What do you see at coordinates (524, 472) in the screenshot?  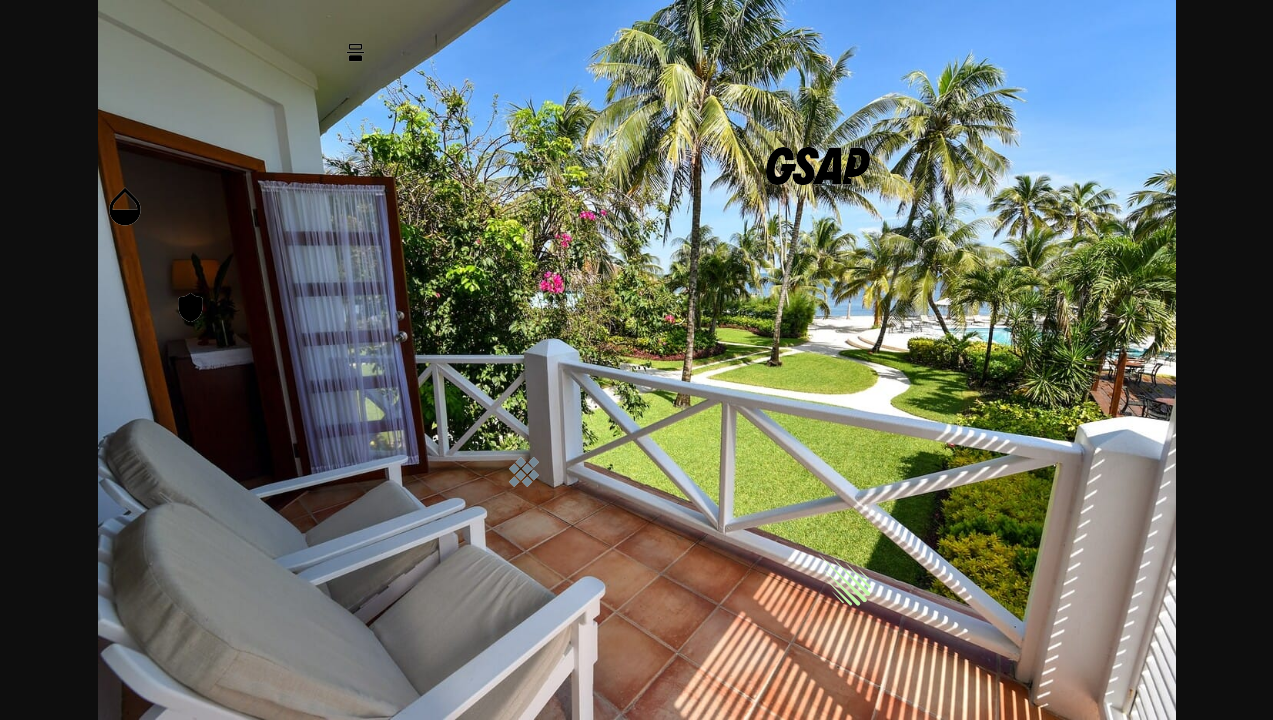 I see `mingw-w64 compiler toolchain logo` at bounding box center [524, 472].